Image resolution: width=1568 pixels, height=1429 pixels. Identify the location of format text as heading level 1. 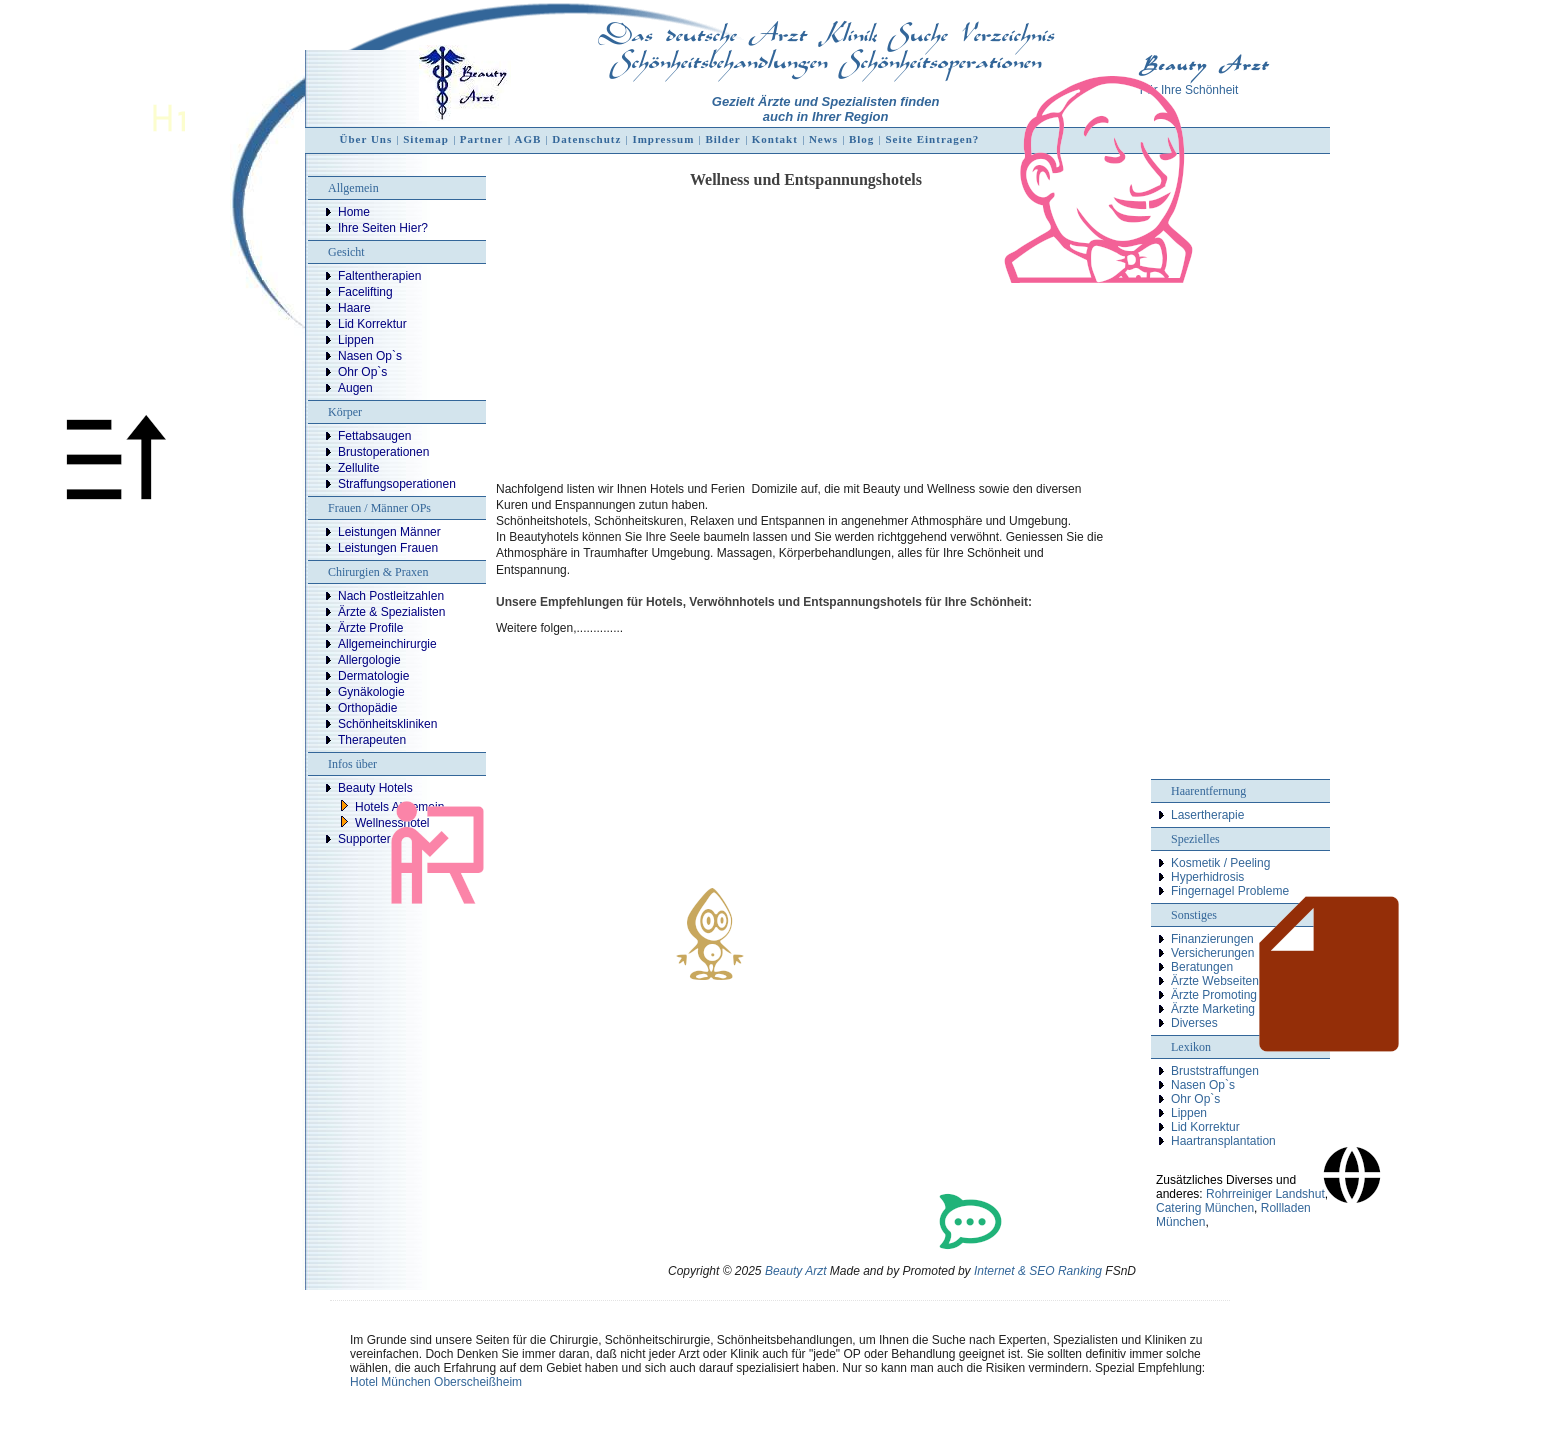
(170, 118).